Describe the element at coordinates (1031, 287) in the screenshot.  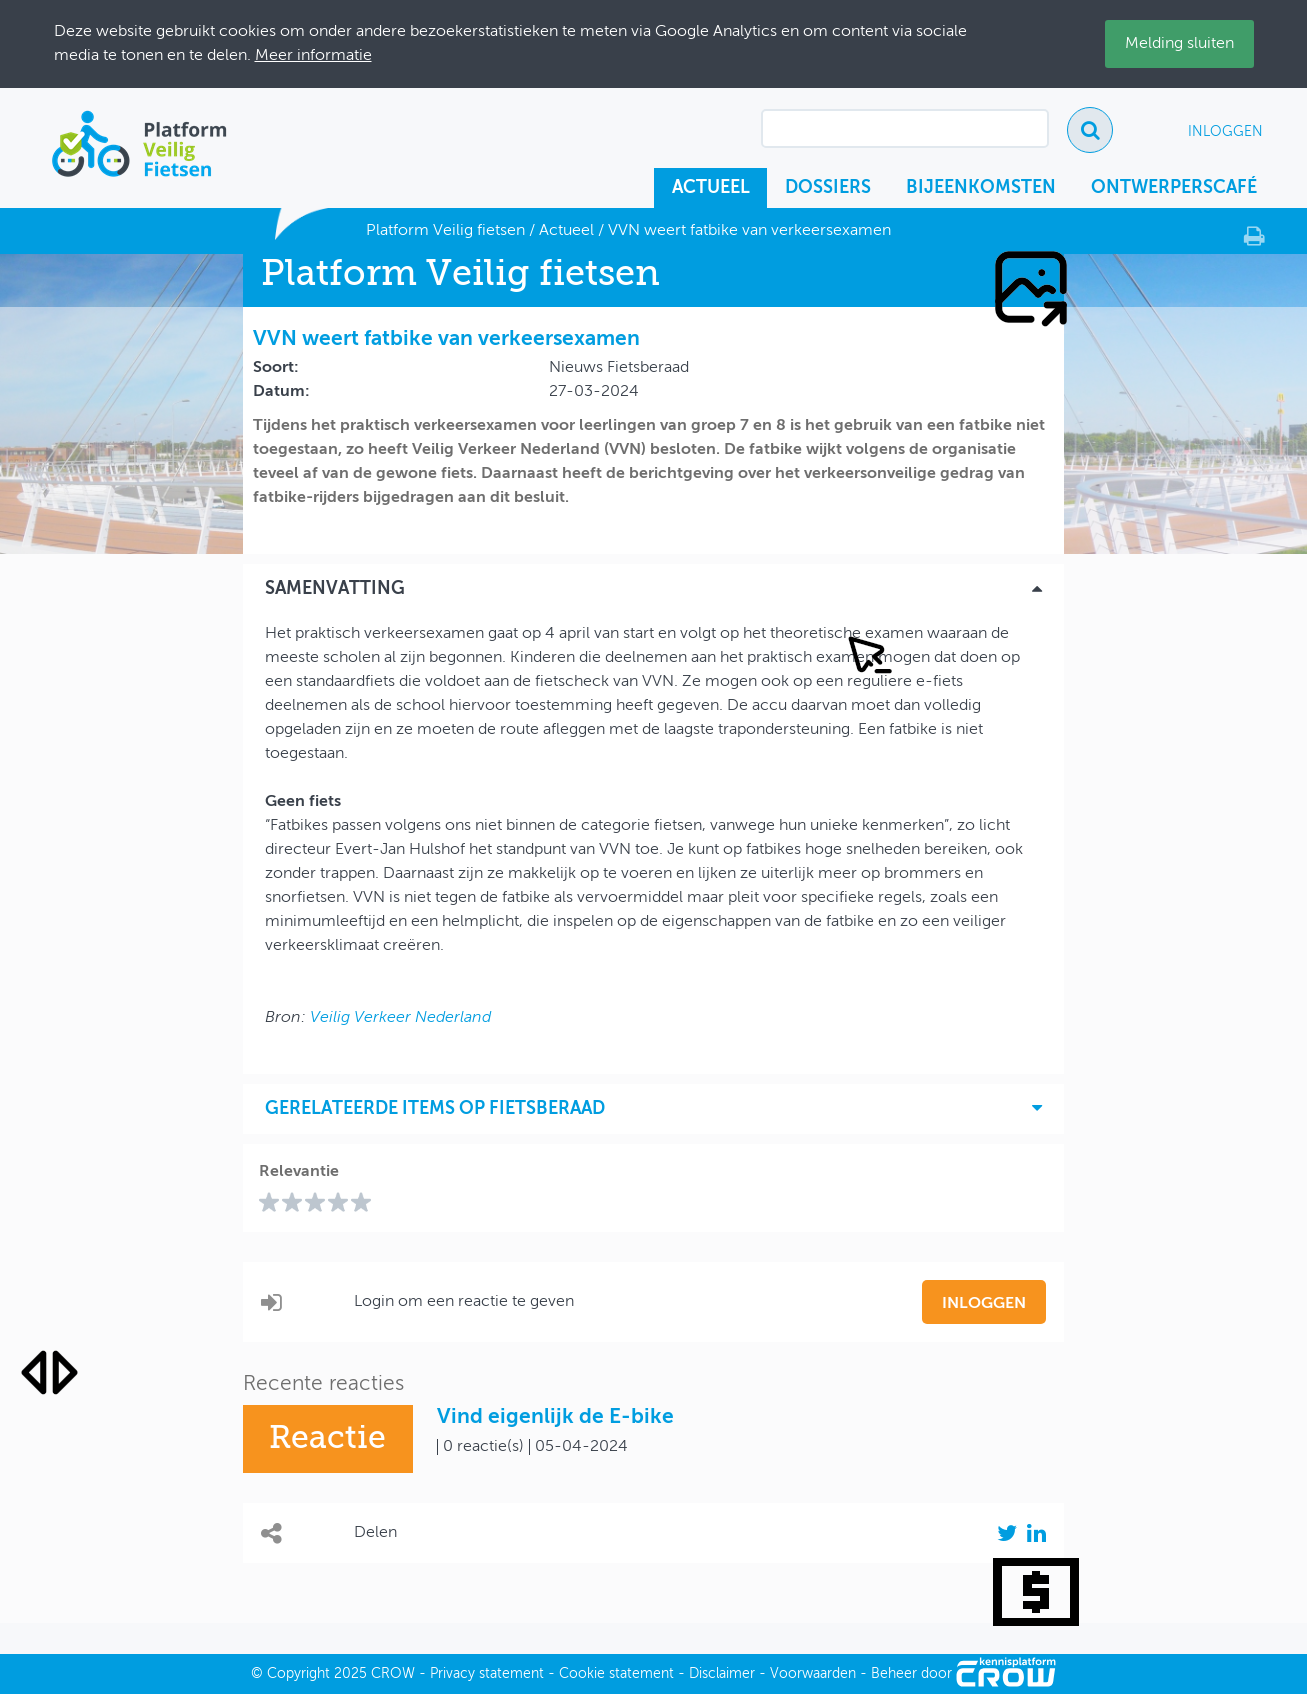
I see `share a photo or image` at that location.